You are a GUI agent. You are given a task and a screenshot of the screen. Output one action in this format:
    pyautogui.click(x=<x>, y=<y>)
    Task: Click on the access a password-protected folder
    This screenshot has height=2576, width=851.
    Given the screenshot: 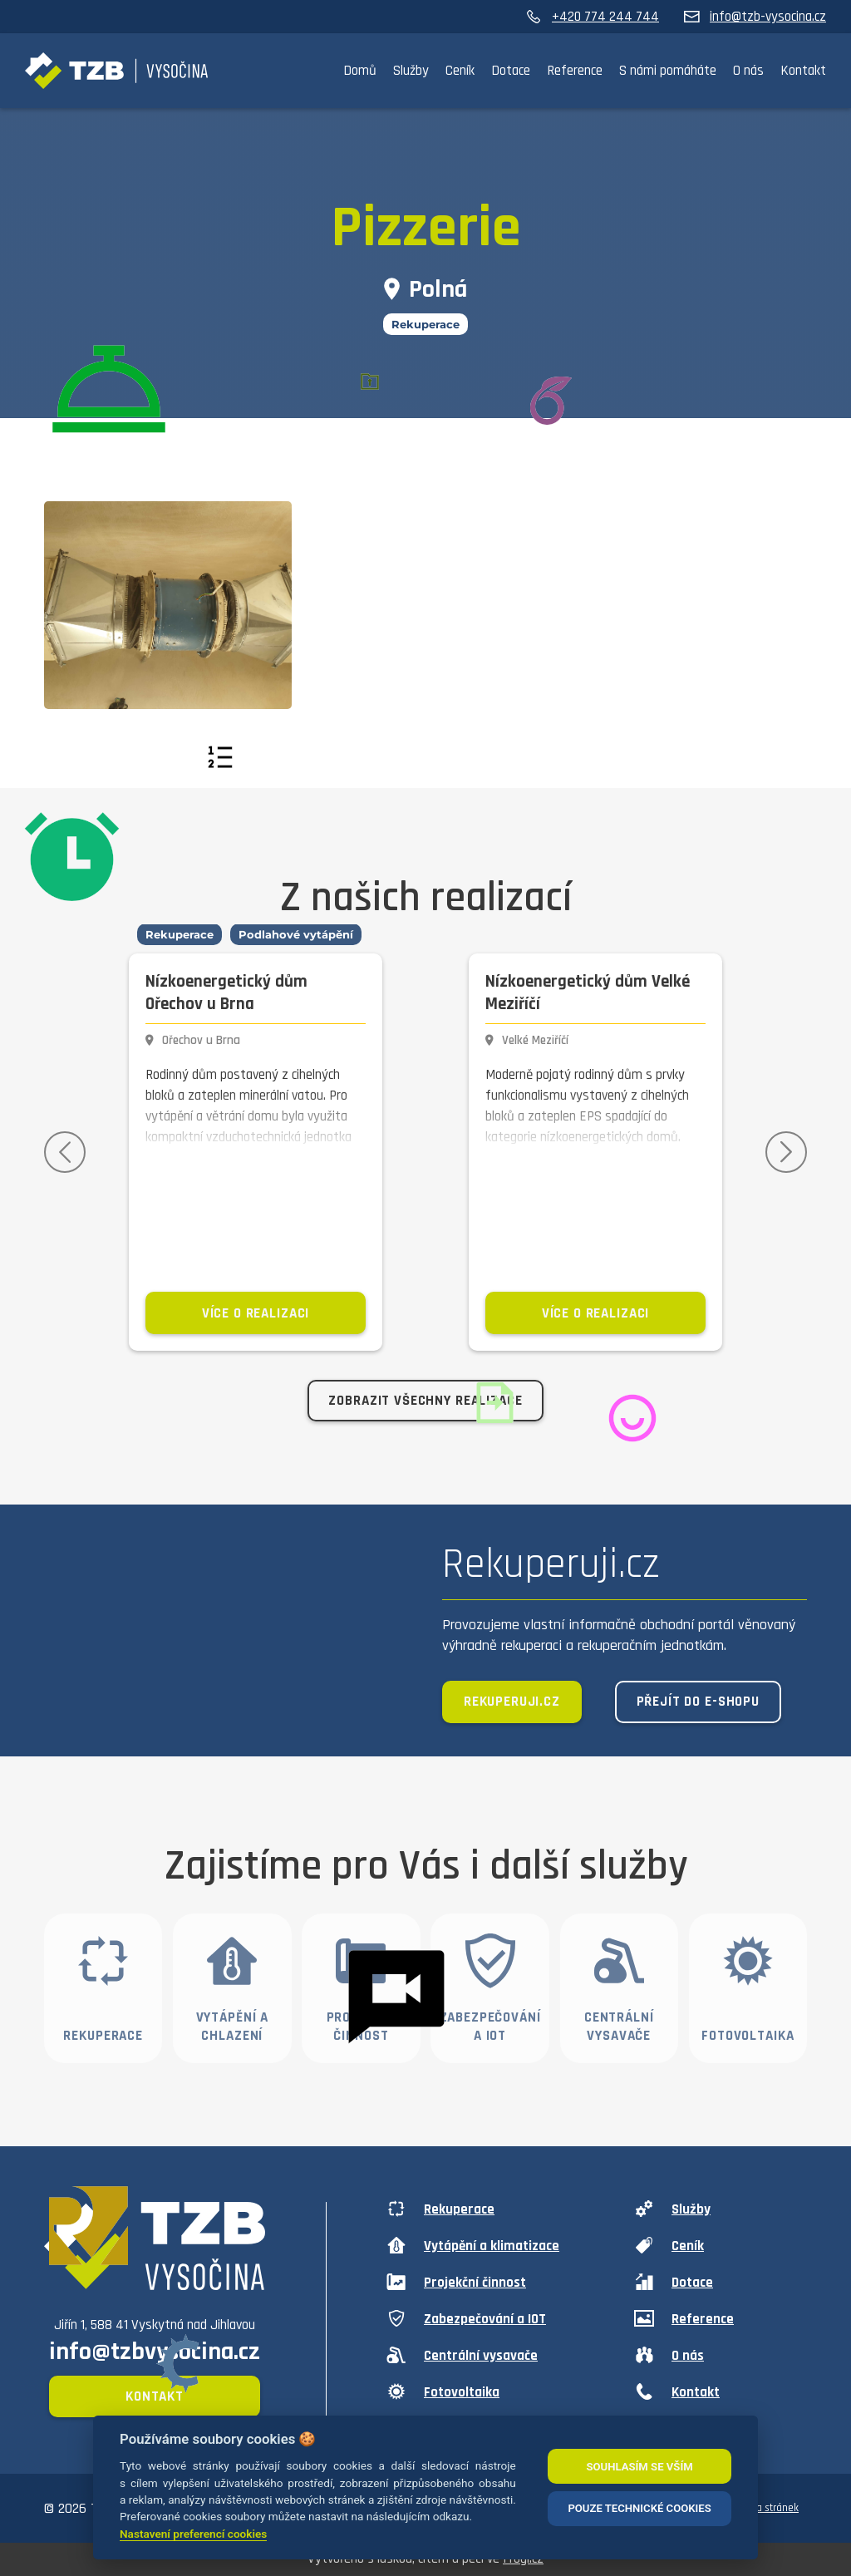 What is the action you would take?
    pyautogui.click(x=370, y=382)
    